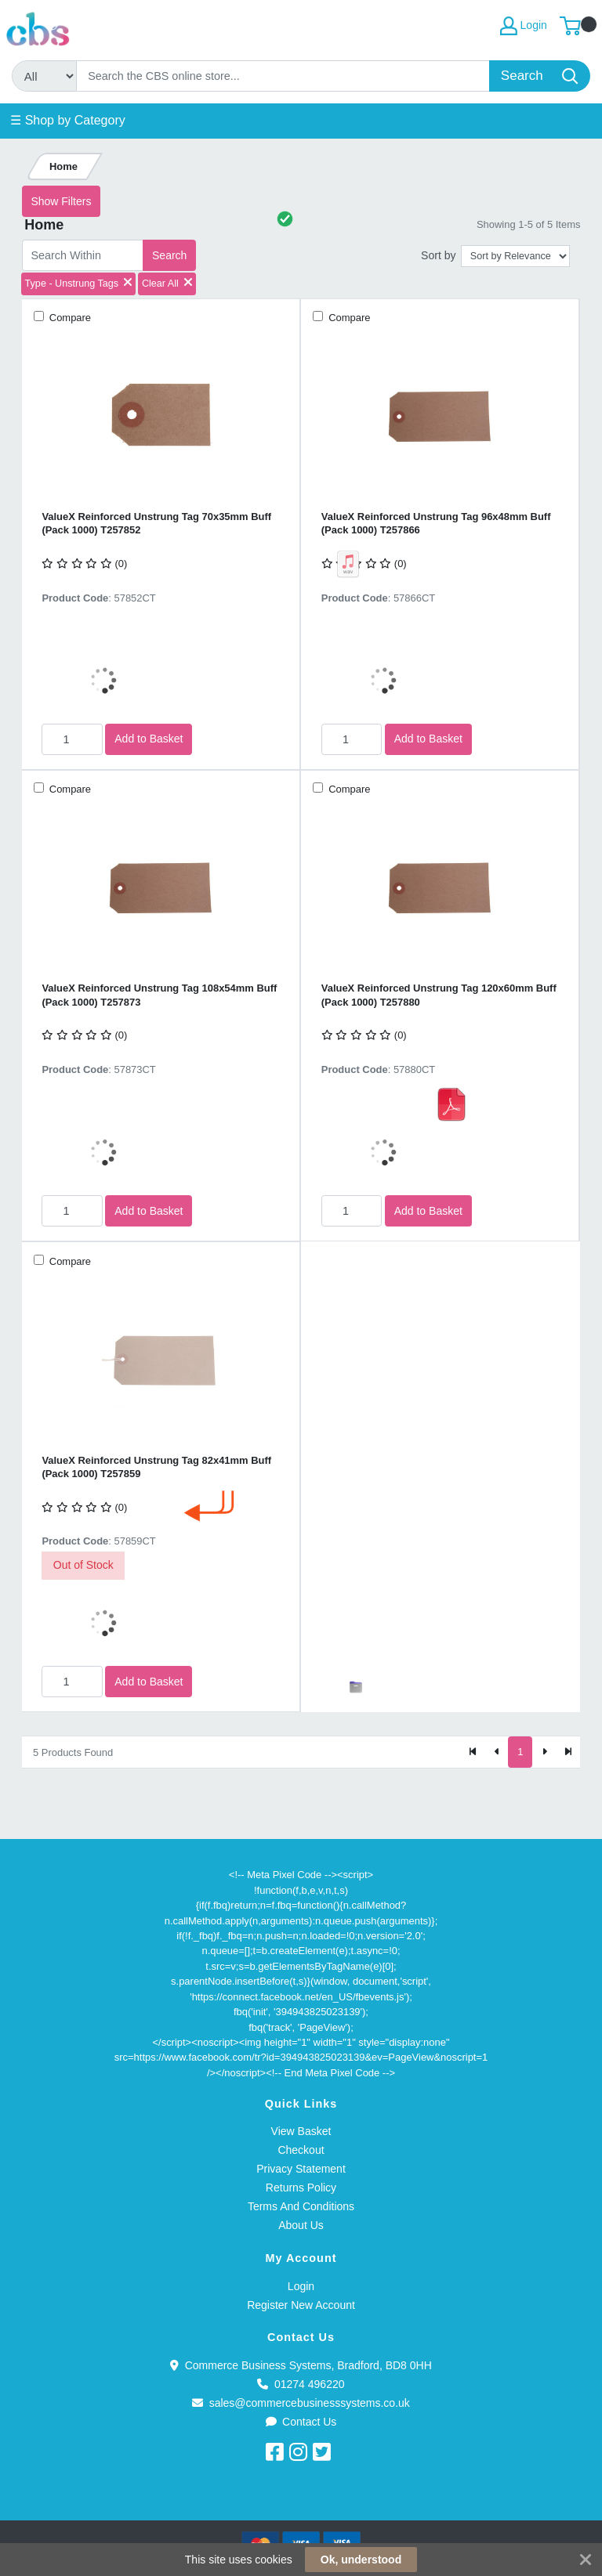 The image size is (602, 2576). I want to click on open a pdf document, so click(452, 1104).